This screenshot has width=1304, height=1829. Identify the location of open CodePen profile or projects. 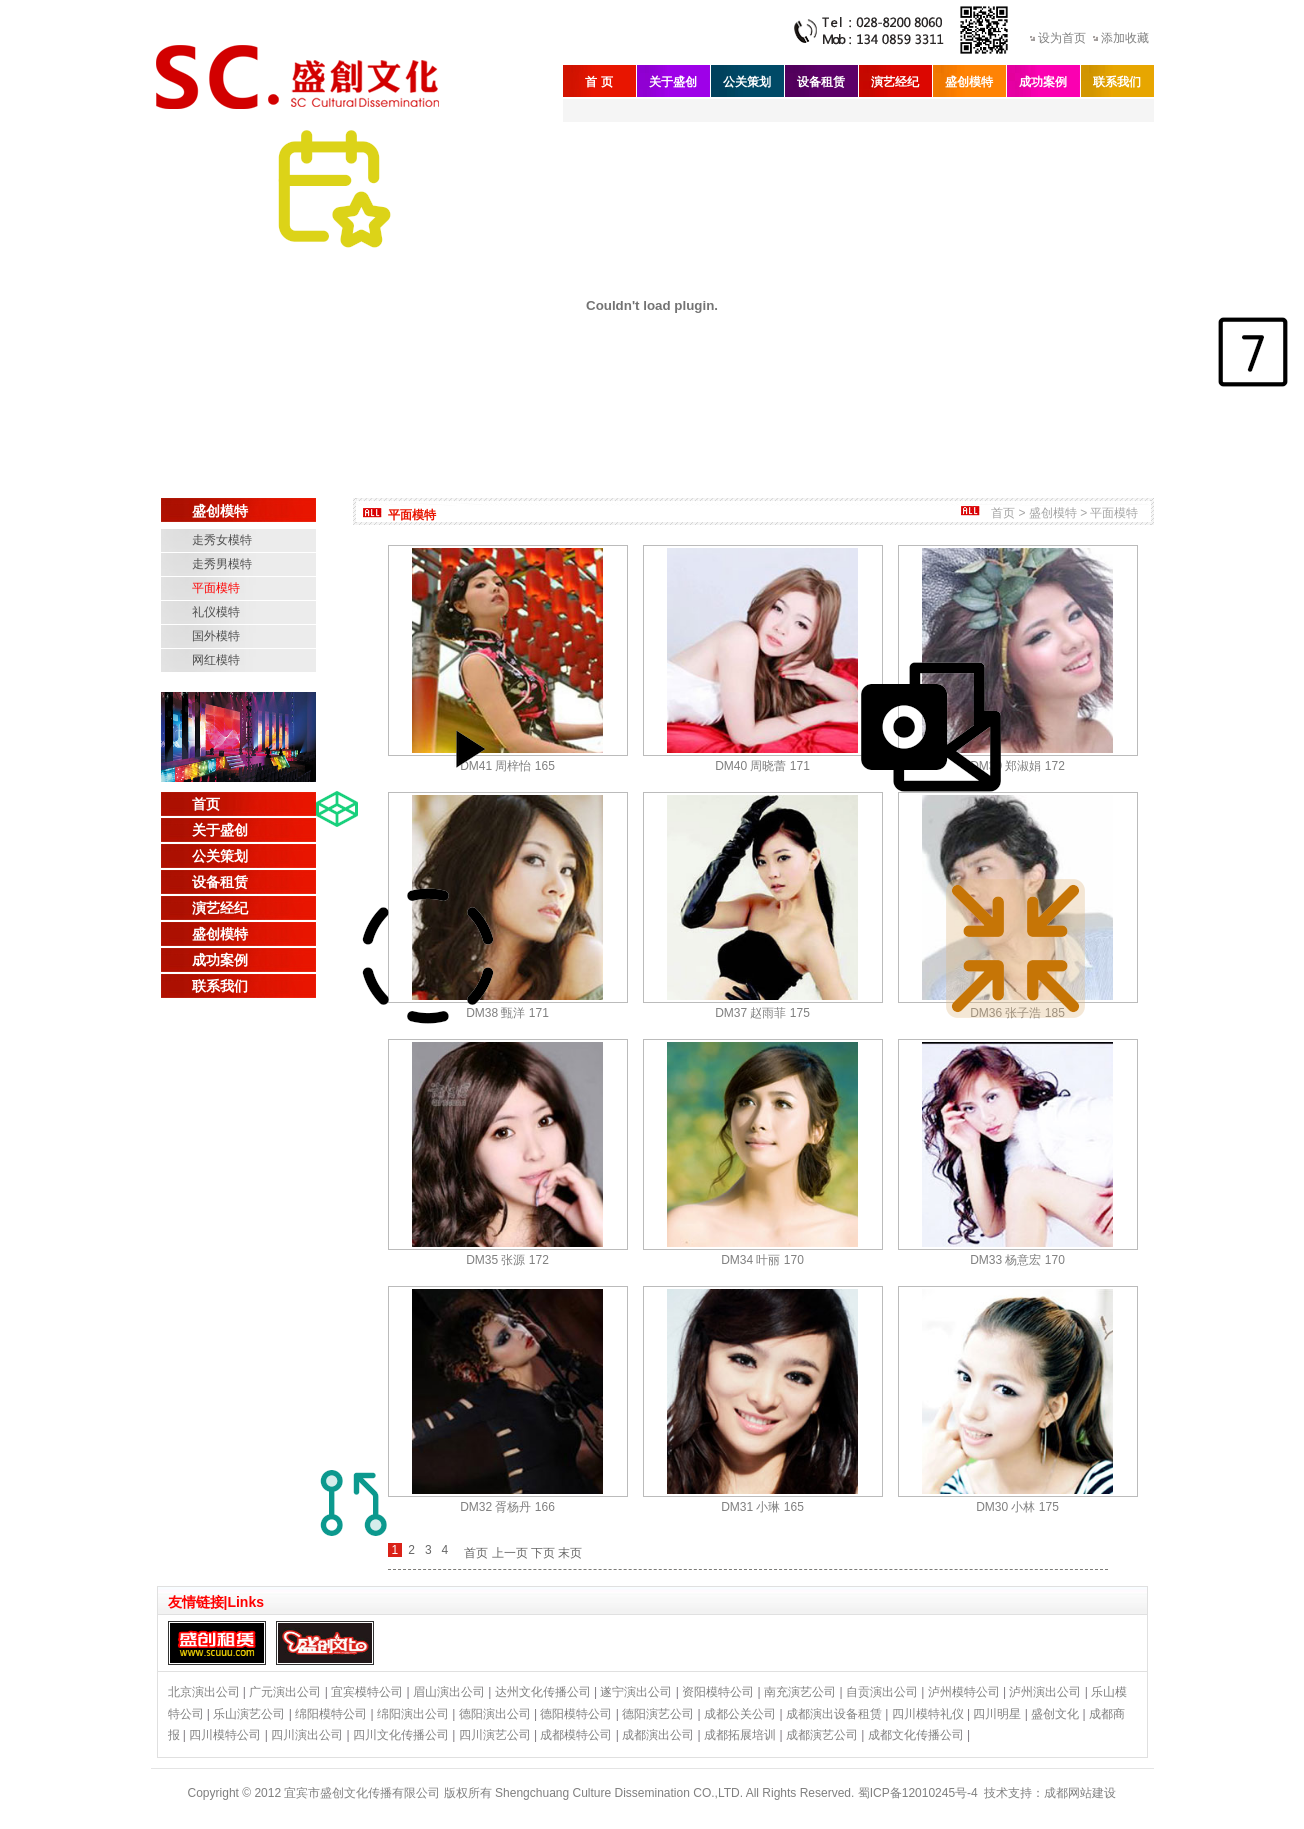
(337, 809).